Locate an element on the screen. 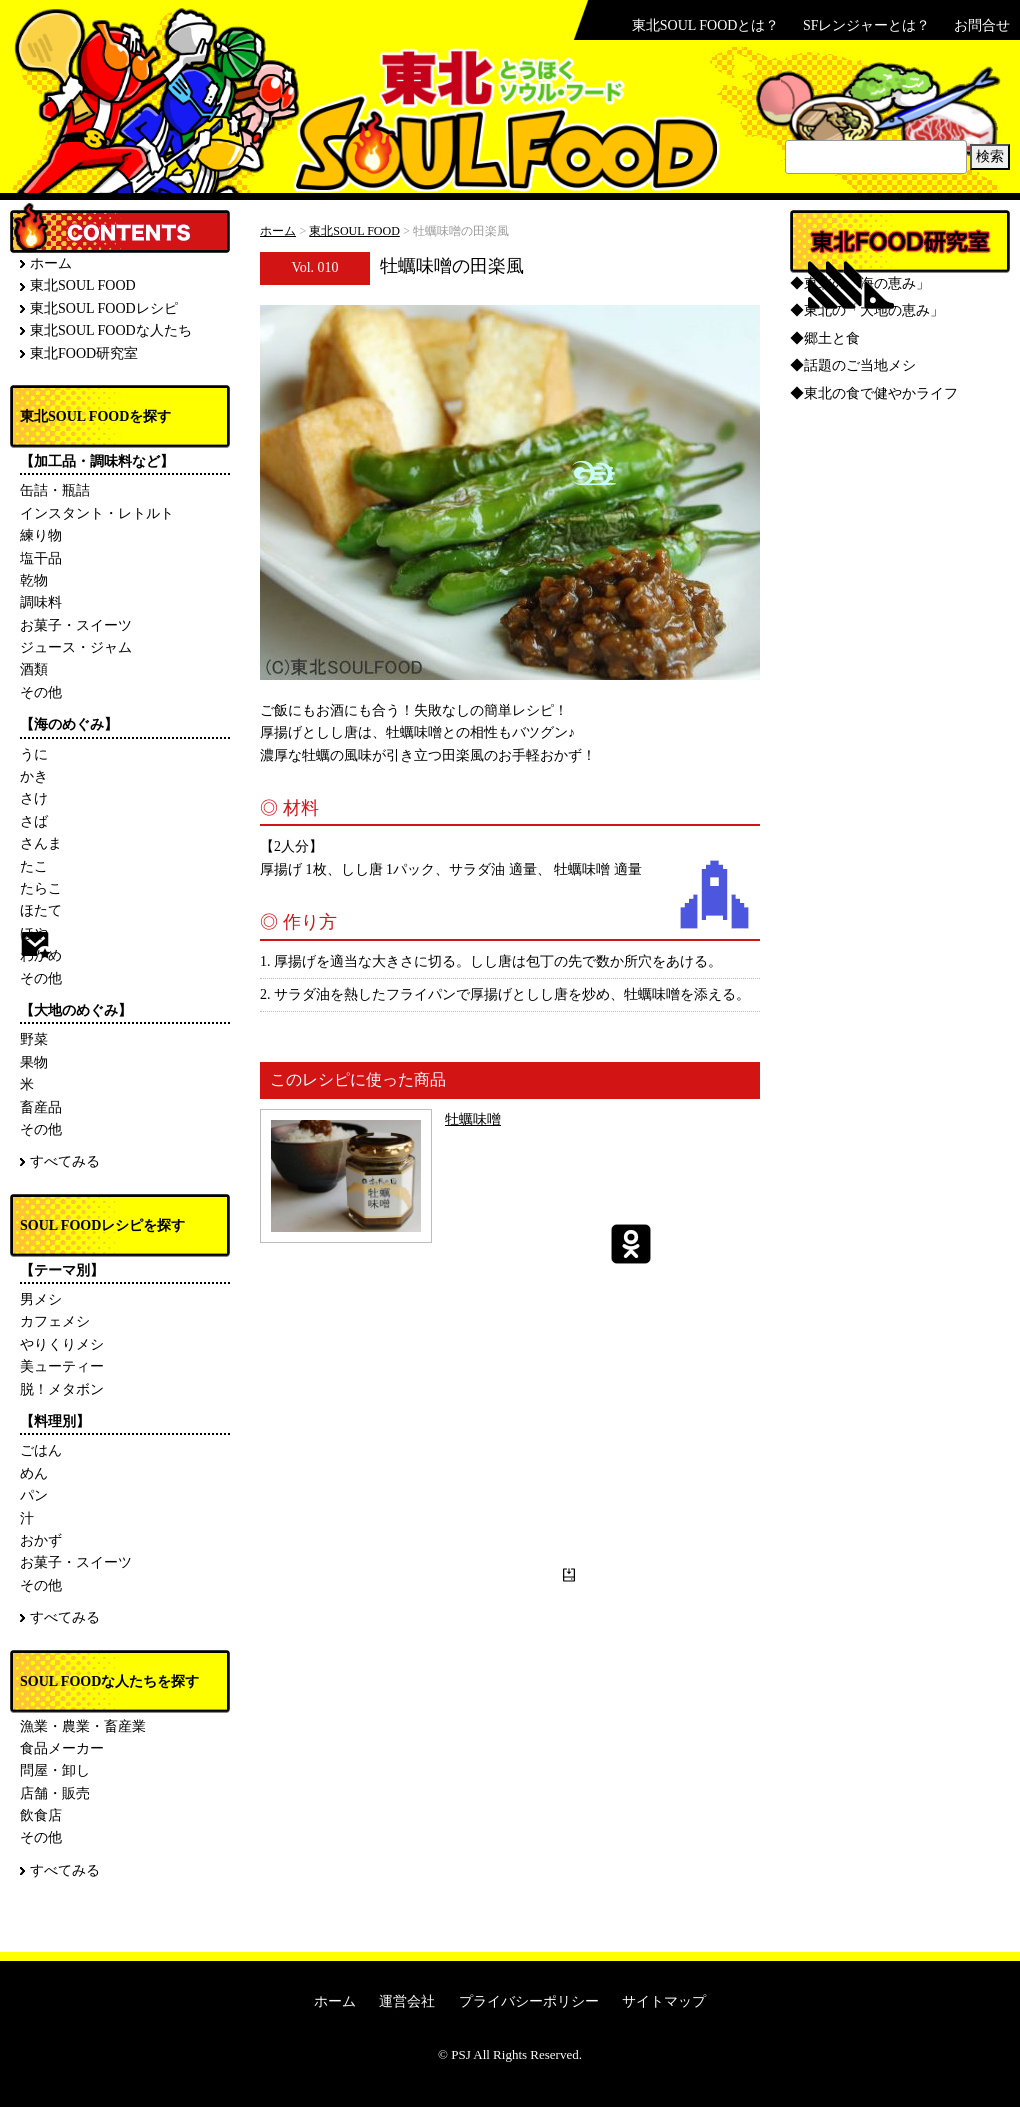 This screenshot has height=2107, width=1020. space awesome brand logo is located at coordinates (714, 894).